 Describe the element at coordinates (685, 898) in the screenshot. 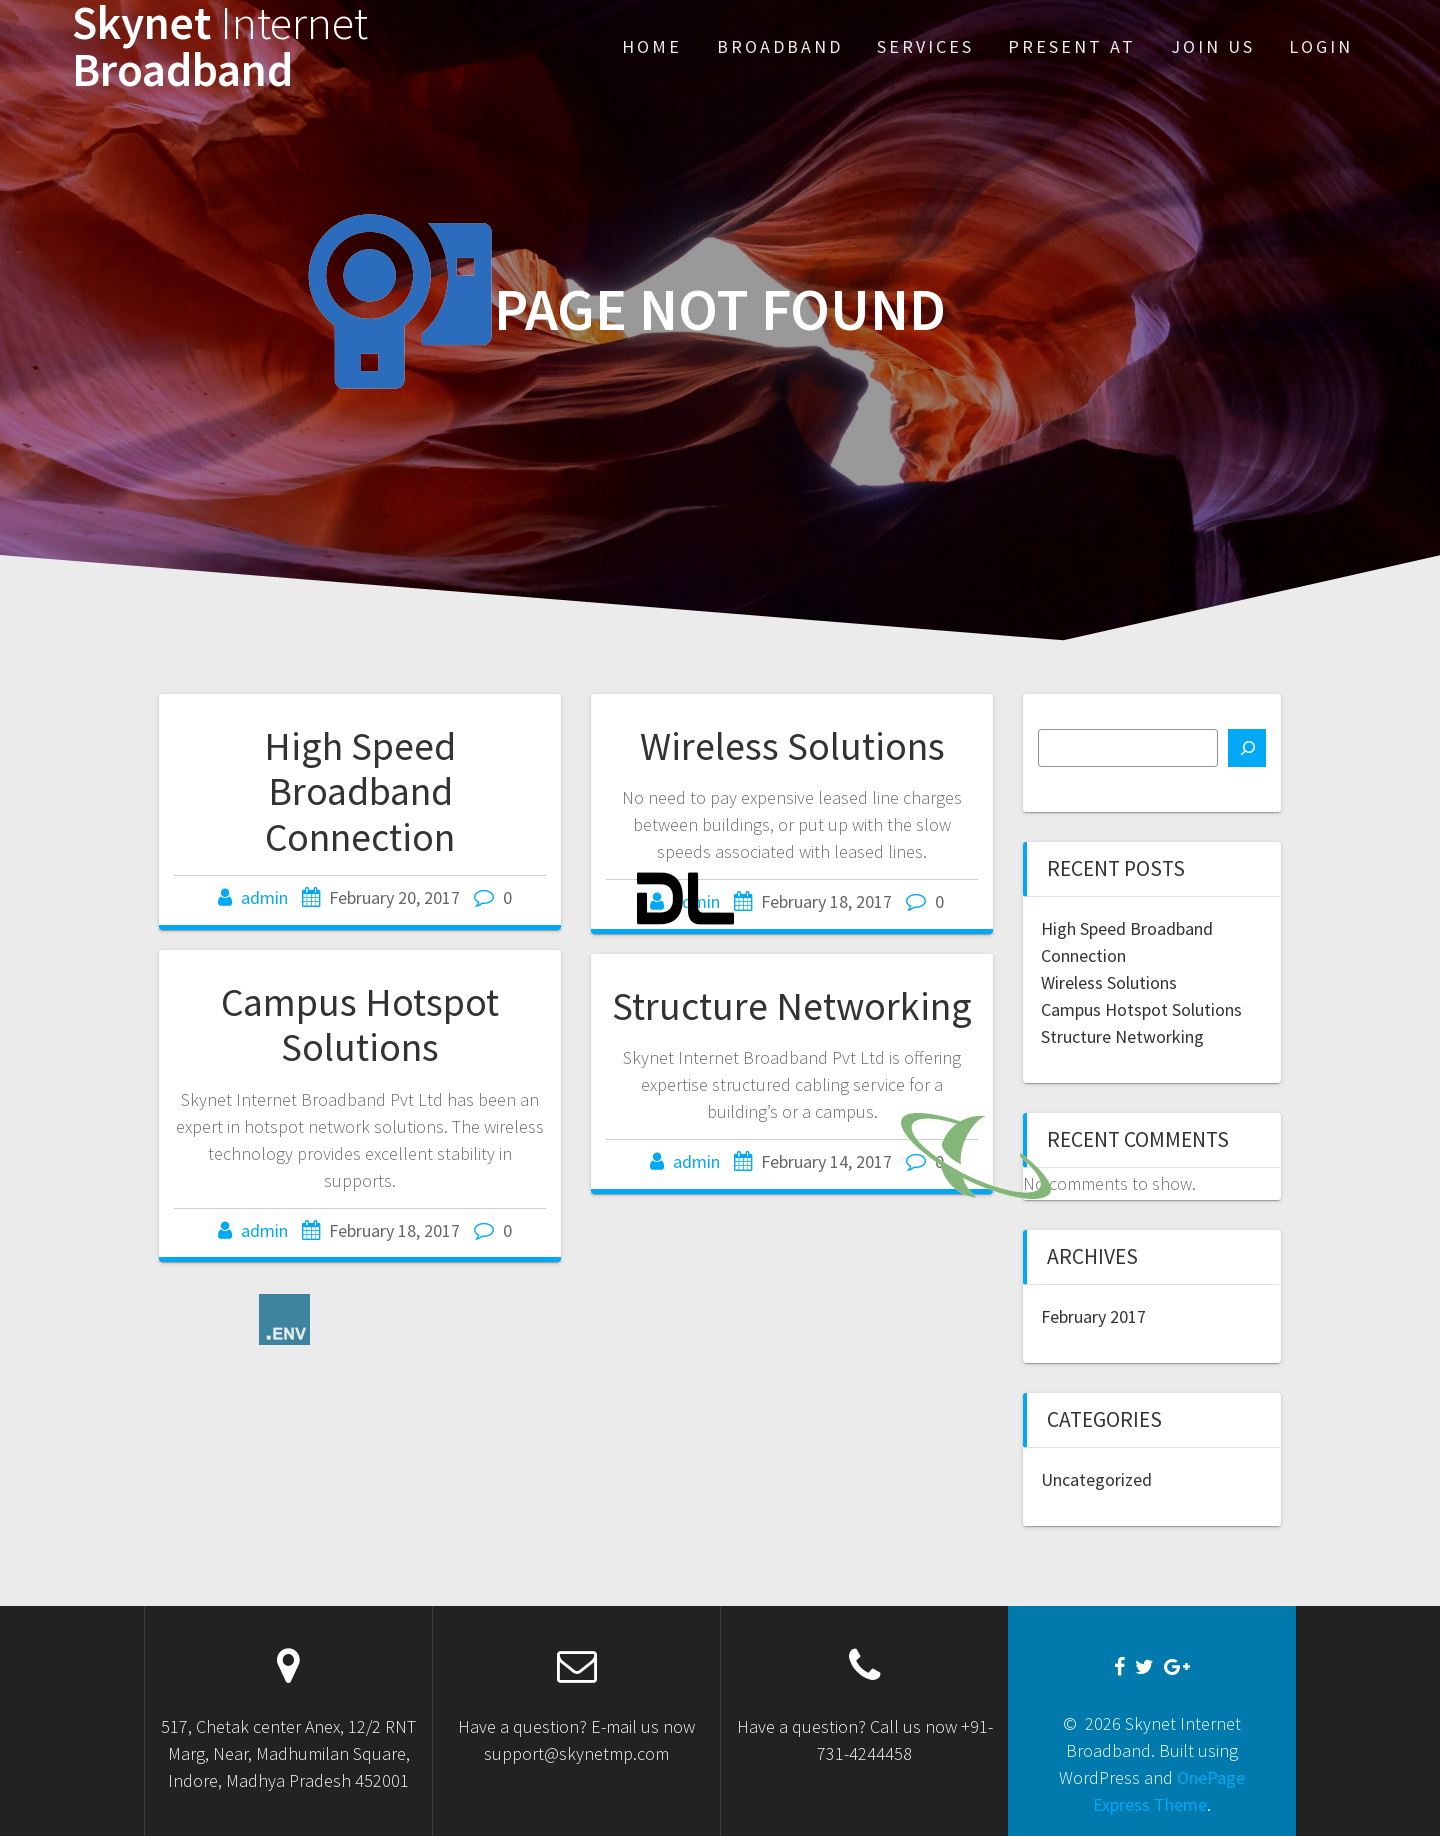

I see `debrid-link service logo` at that location.